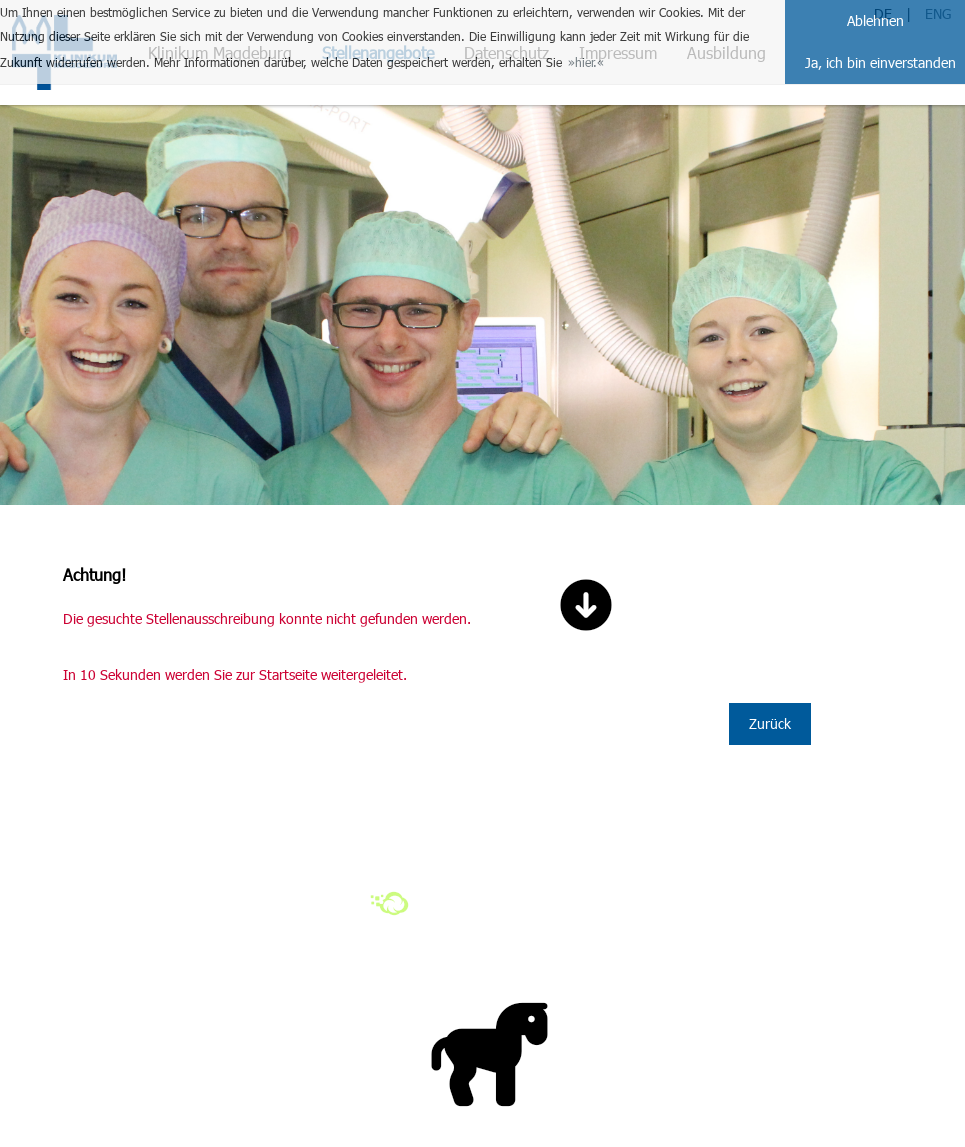 The image size is (965, 1147). Describe the element at coordinates (489, 1054) in the screenshot. I see `indicates equestrian or horse-related content` at that location.